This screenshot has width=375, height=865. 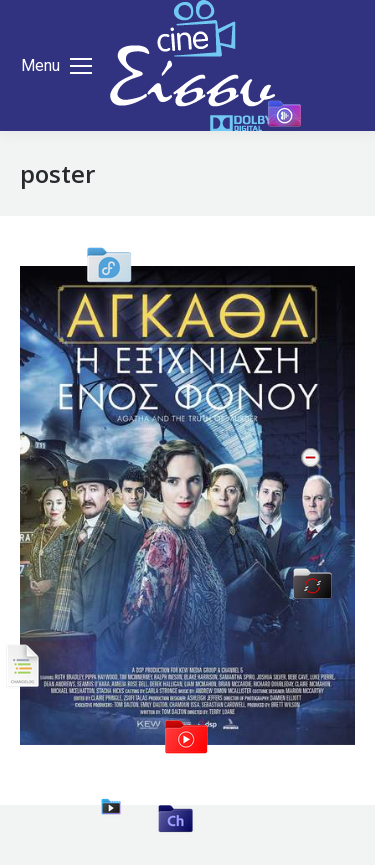 I want to click on changelog text file, so click(x=22, y=666).